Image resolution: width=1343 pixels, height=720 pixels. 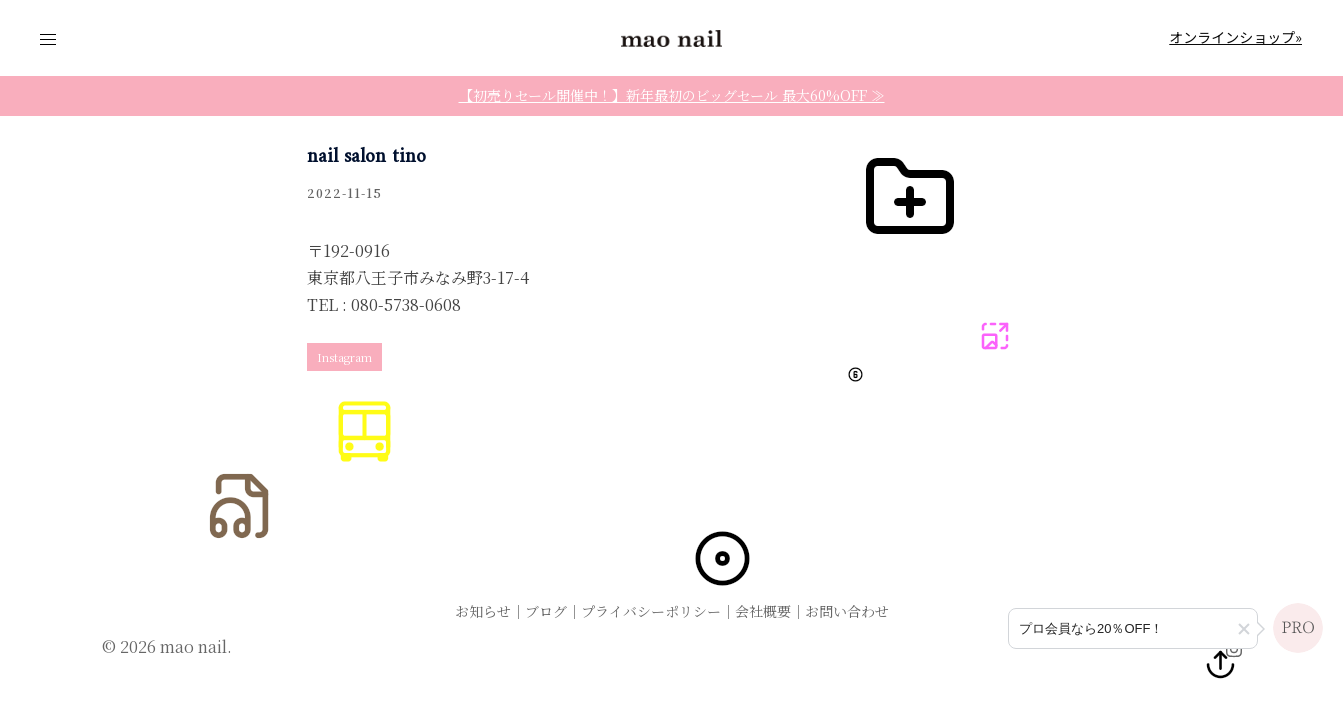 What do you see at coordinates (995, 336) in the screenshot?
I see `upscale or enhance image resolution` at bounding box center [995, 336].